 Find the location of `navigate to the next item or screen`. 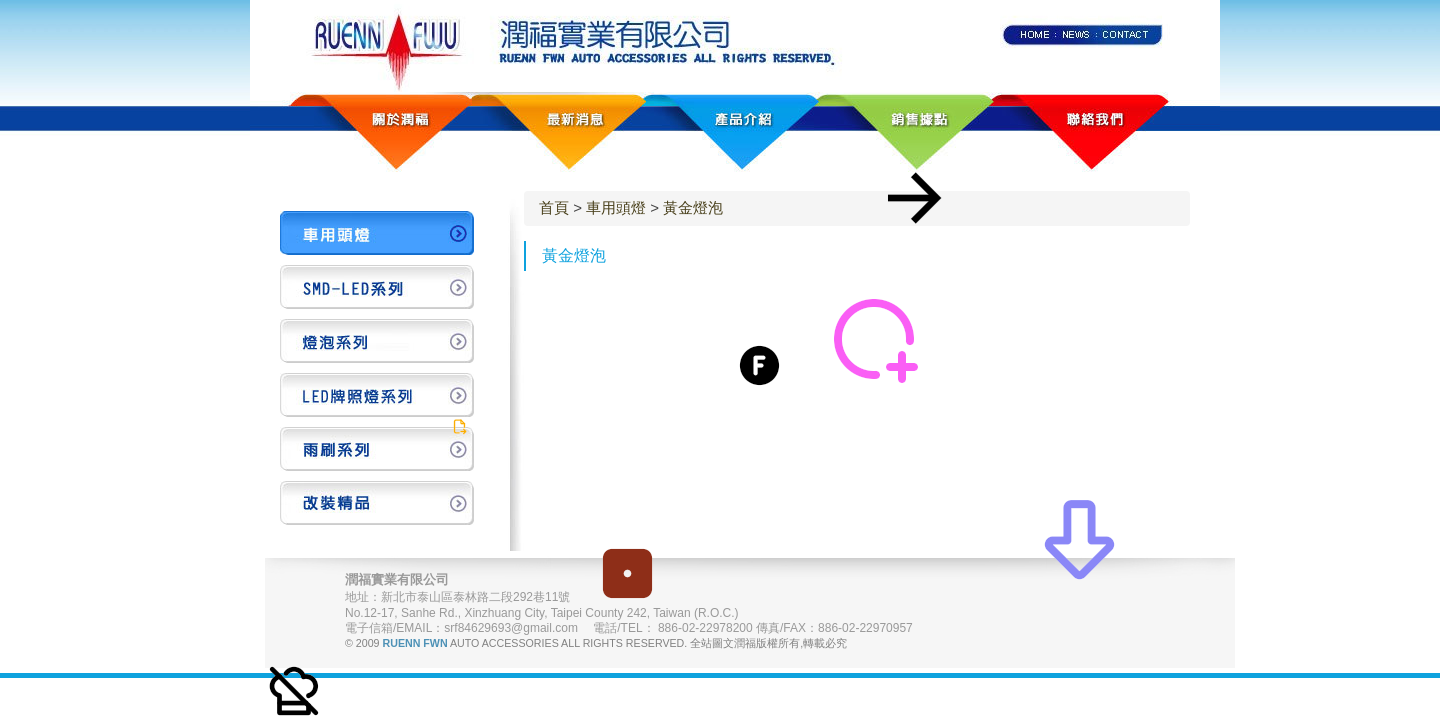

navigate to the next item or screen is located at coordinates (914, 198).